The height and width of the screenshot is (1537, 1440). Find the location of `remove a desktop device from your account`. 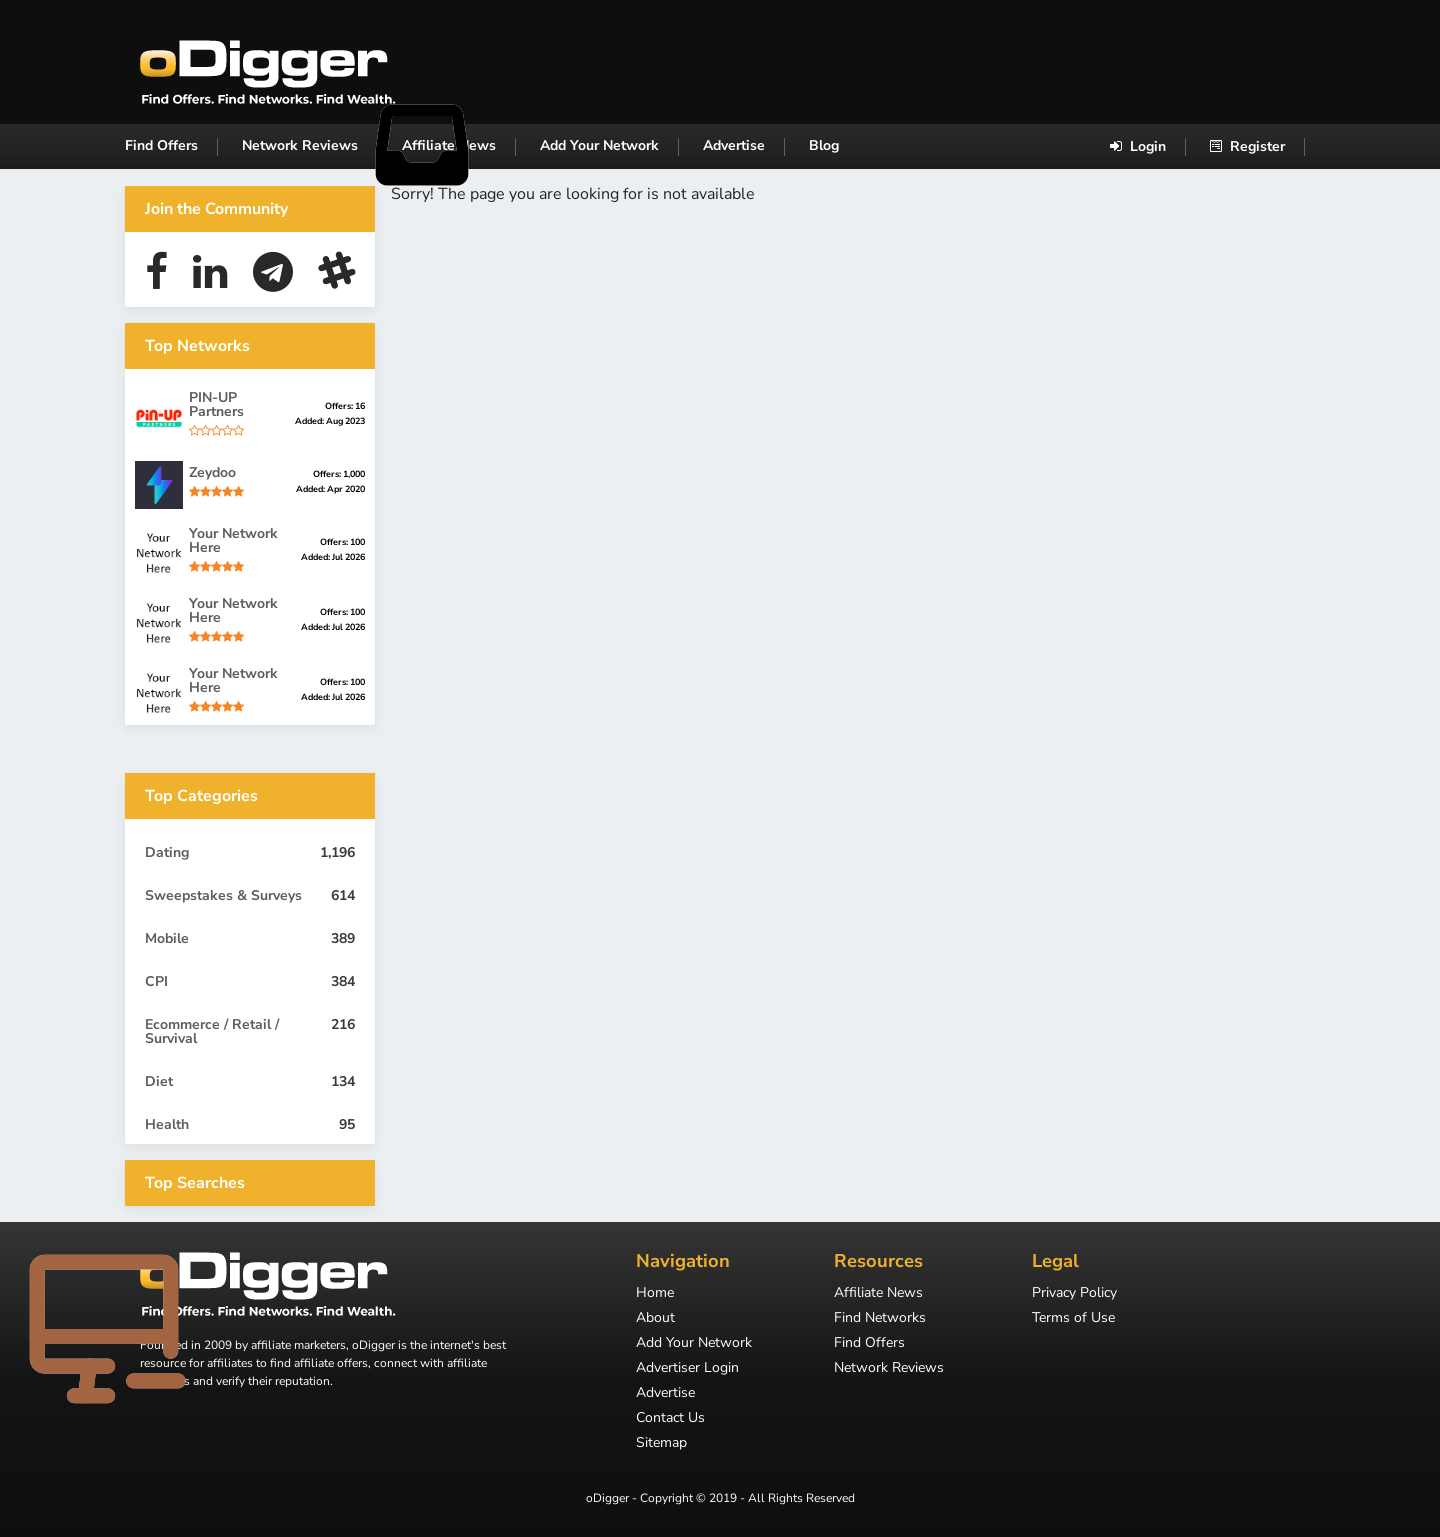

remove a desktop device from your account is located at coordinates (104, 1329).